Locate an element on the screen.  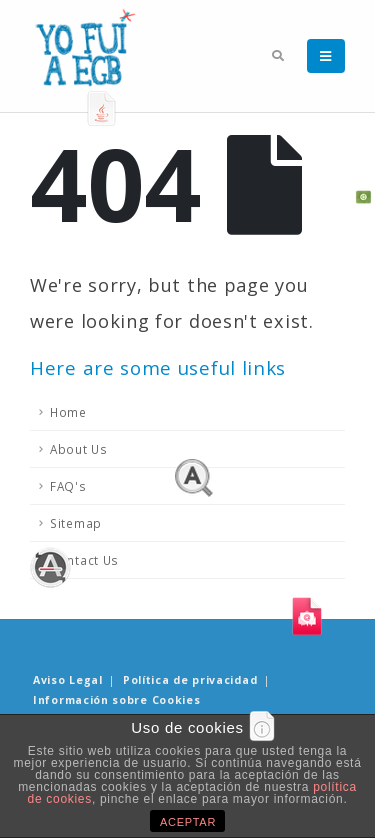
access your desktop folder is located at coordinates (363, 196).